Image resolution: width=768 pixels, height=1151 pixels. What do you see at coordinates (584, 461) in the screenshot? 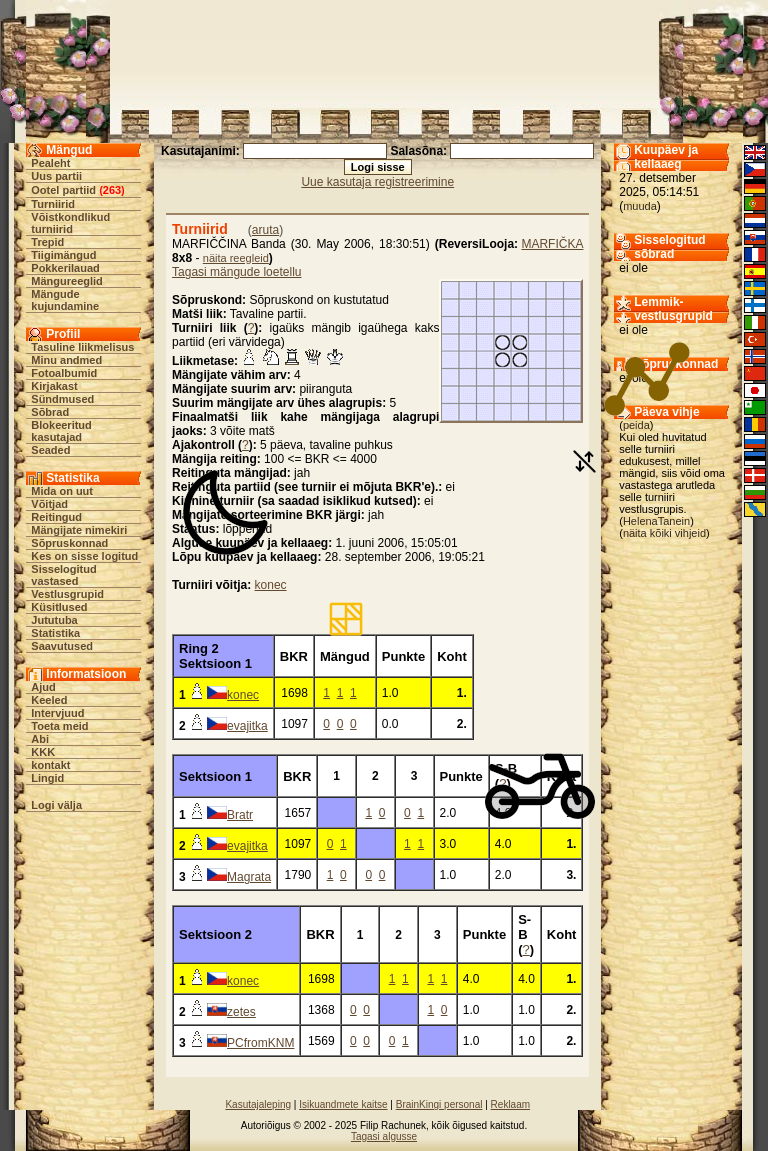
I see `mobile data is disabled` at bounding box center [584, 461].